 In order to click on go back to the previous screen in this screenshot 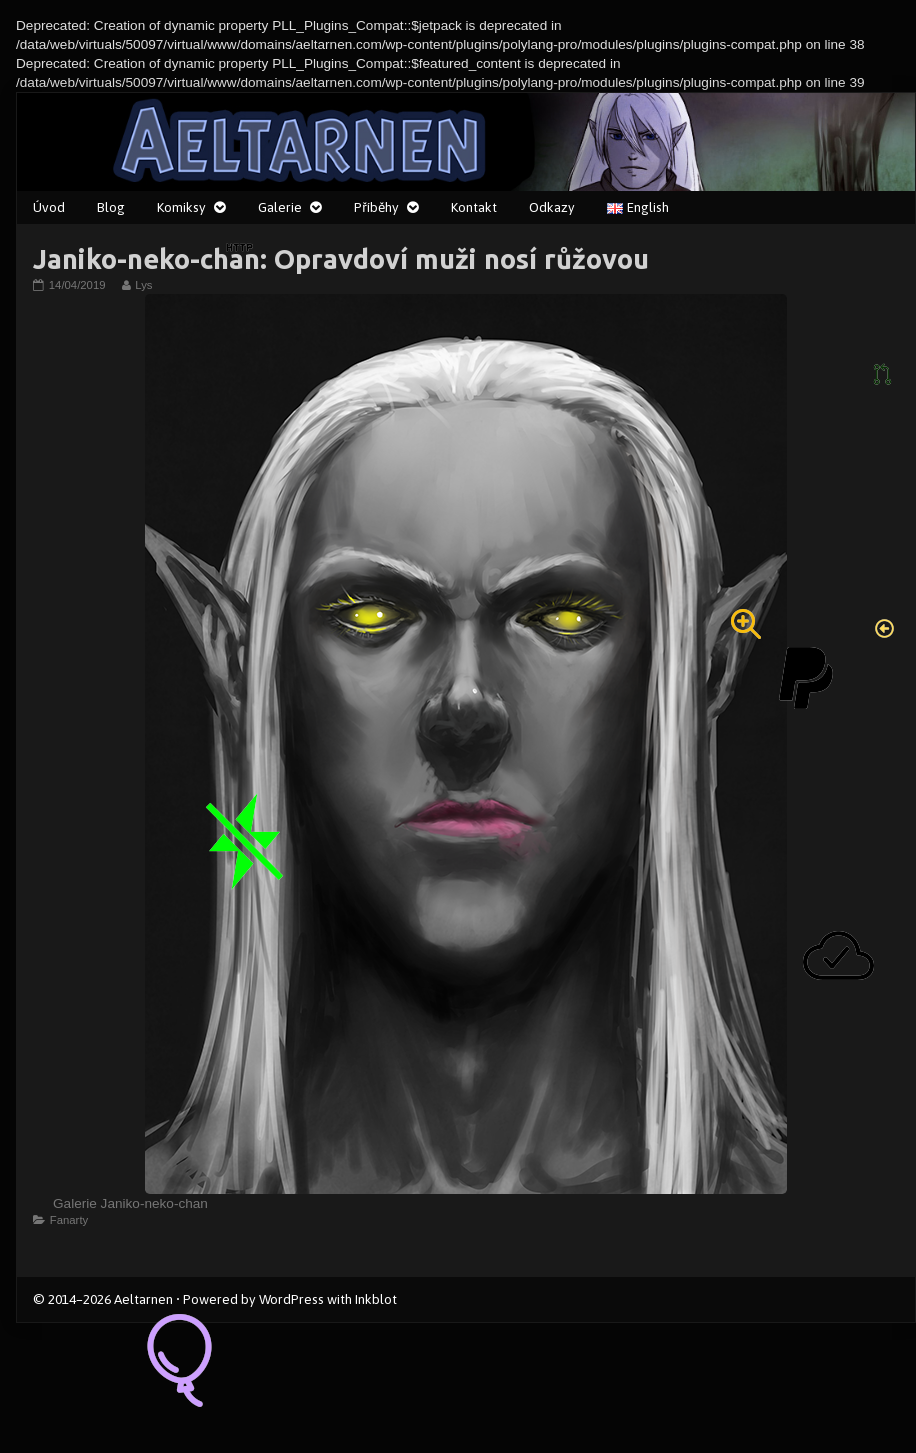, I will do `click(884, 628)`.